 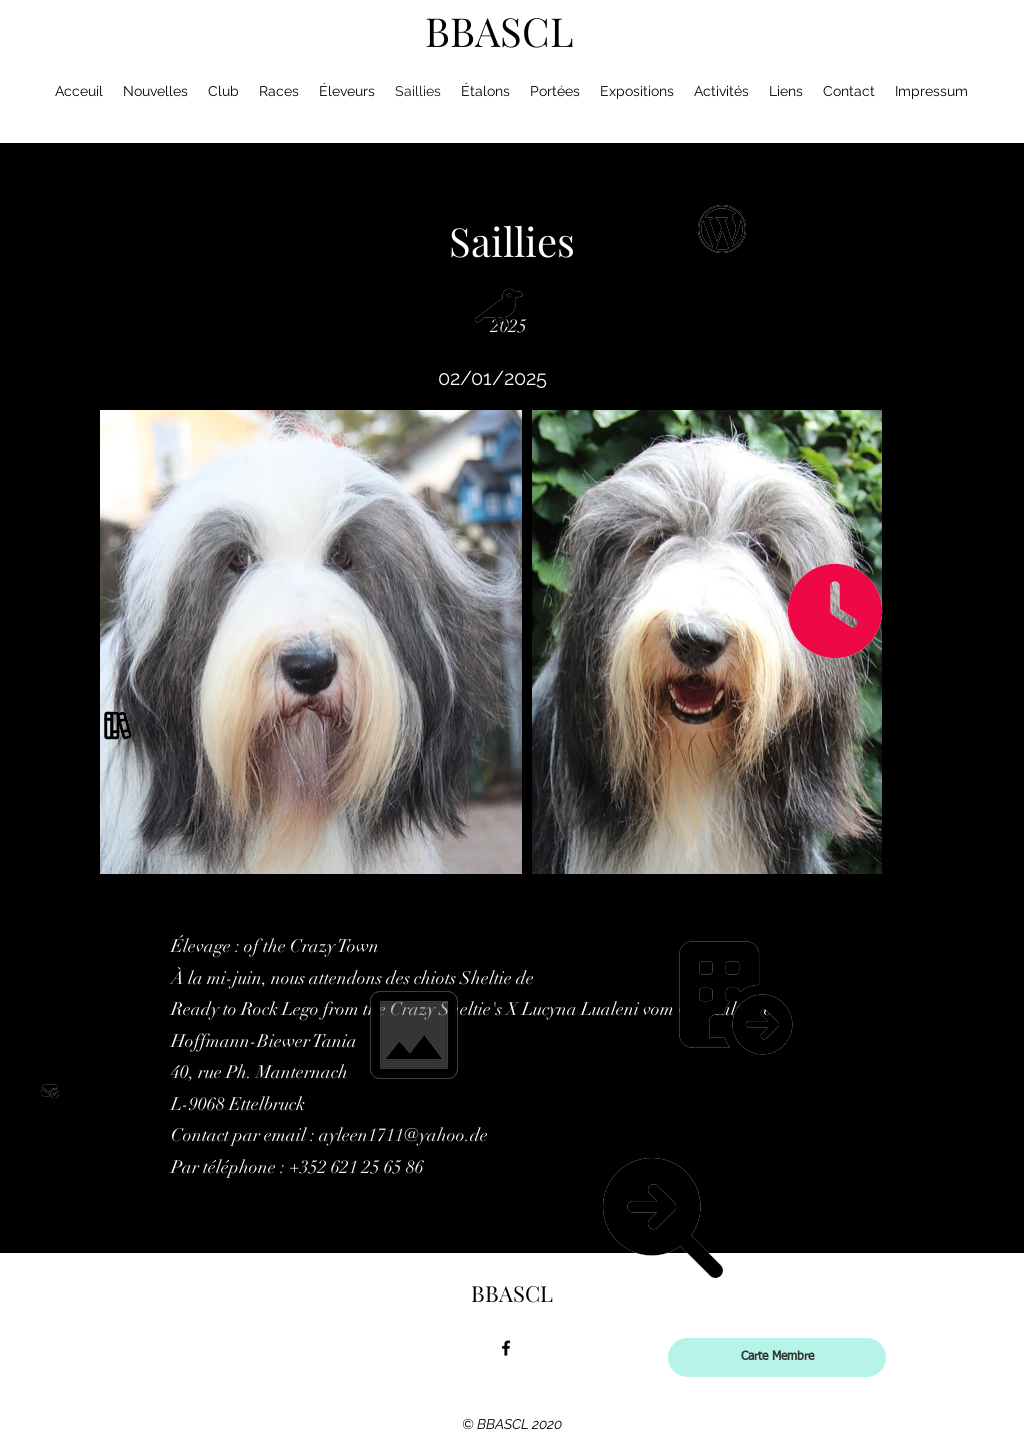 I want to click on access your library or book collection, so click(x=116, y=725).